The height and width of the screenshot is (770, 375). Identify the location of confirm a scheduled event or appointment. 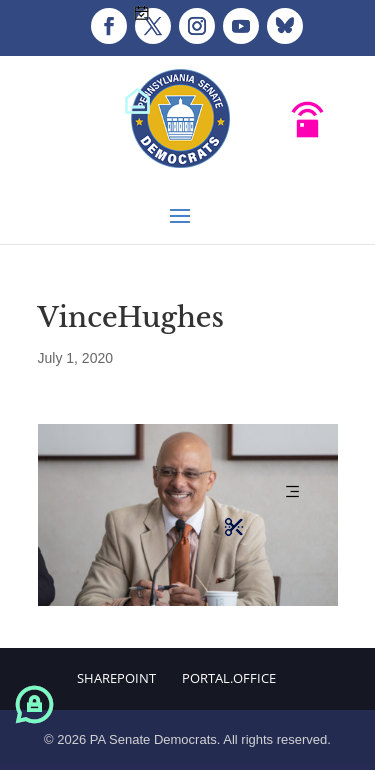
(141, 13).